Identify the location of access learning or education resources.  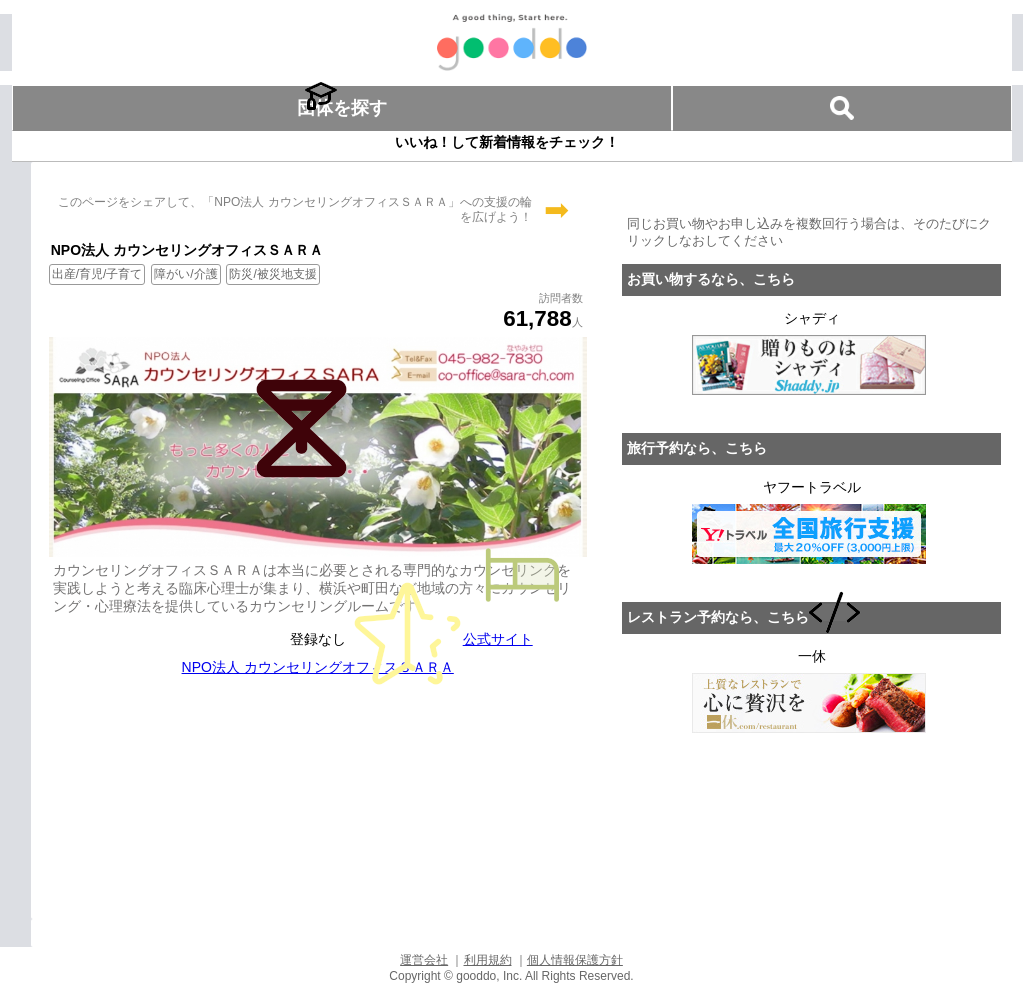
(321, 96).